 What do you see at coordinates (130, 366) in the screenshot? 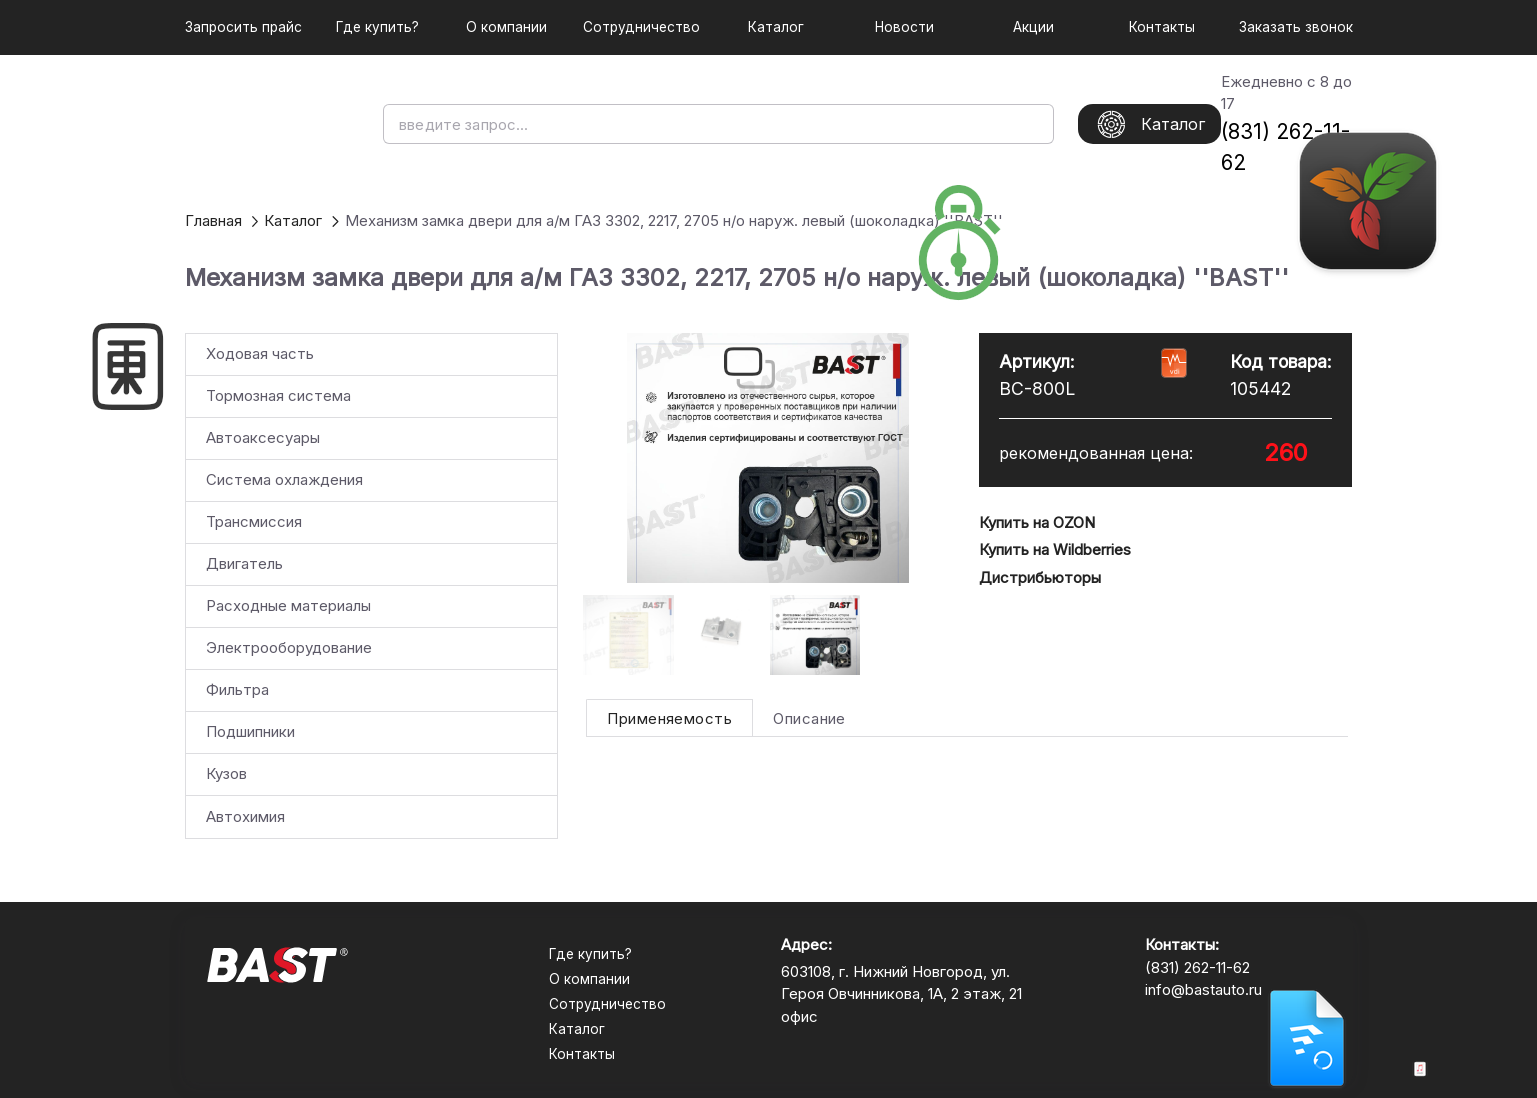
I see `launch gnome mahjongg tile matching game` at bounding box center [130, 366].